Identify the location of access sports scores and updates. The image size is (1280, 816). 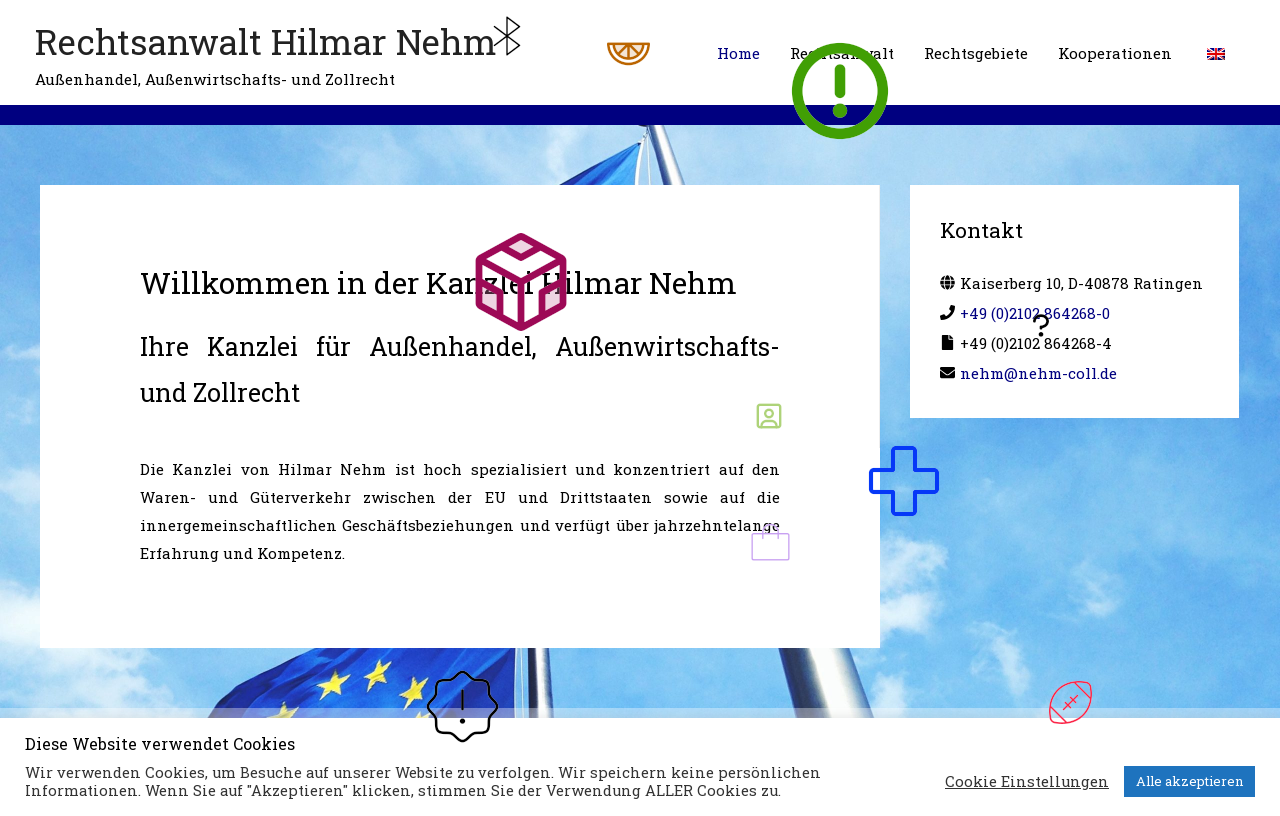
(1070, 702).